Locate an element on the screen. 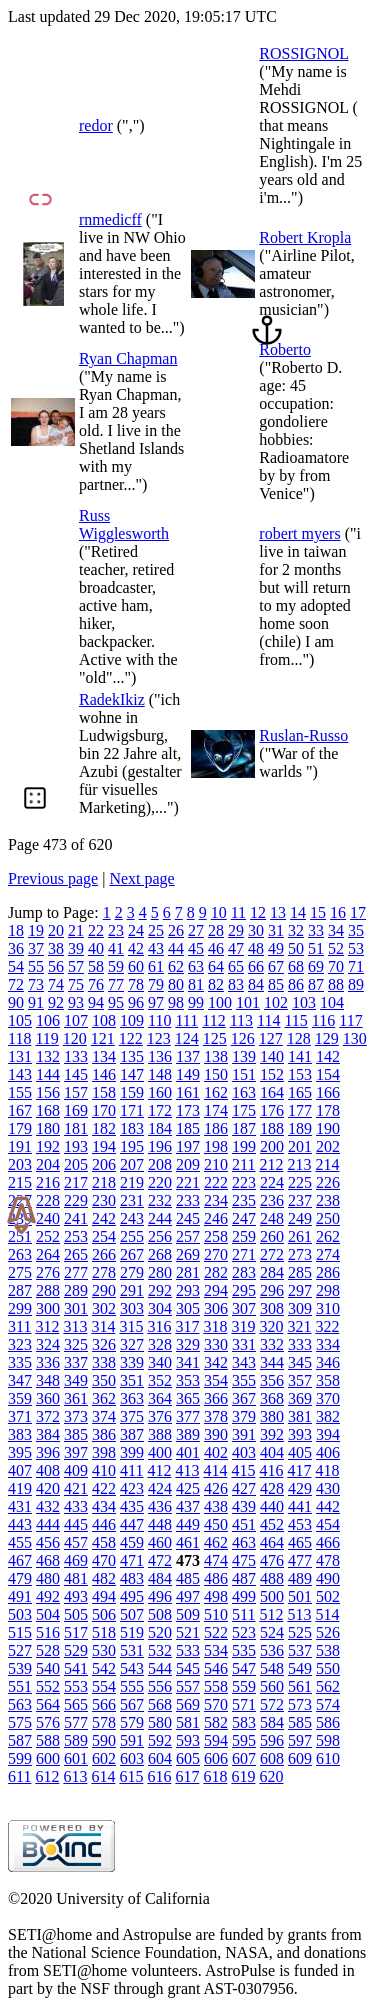  anchor a component or element in place is located at coordinates (267, 330).